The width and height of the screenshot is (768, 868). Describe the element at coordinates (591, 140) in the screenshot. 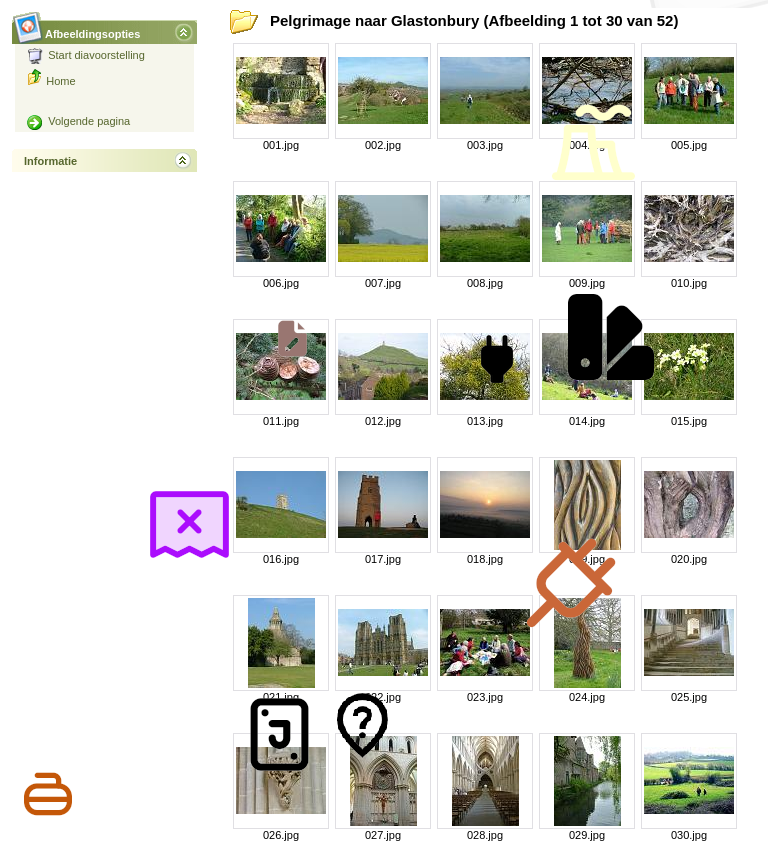

I see `view factory or manufacturing facilities` at that location.